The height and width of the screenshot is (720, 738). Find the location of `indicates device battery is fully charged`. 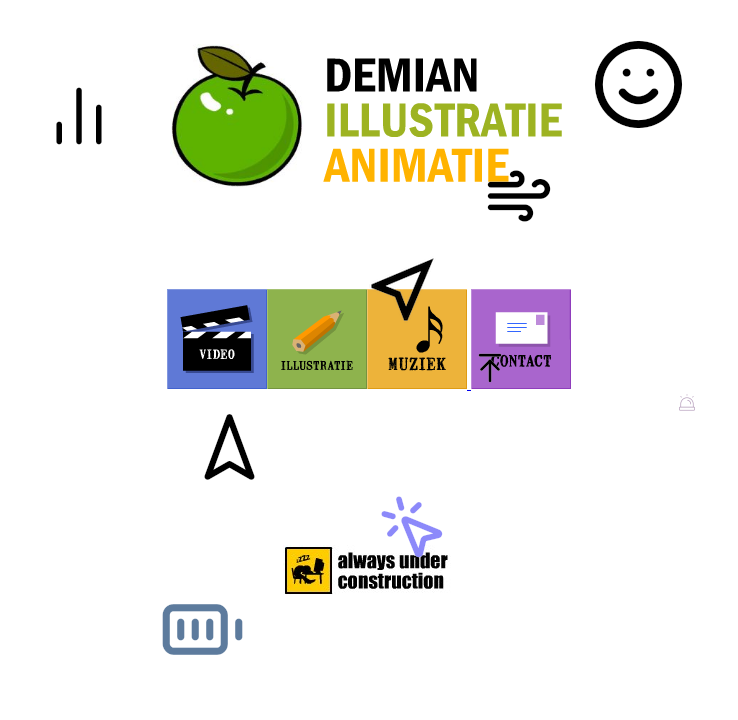

indicates device battery is fully charged is located at coordinates (202, 629).